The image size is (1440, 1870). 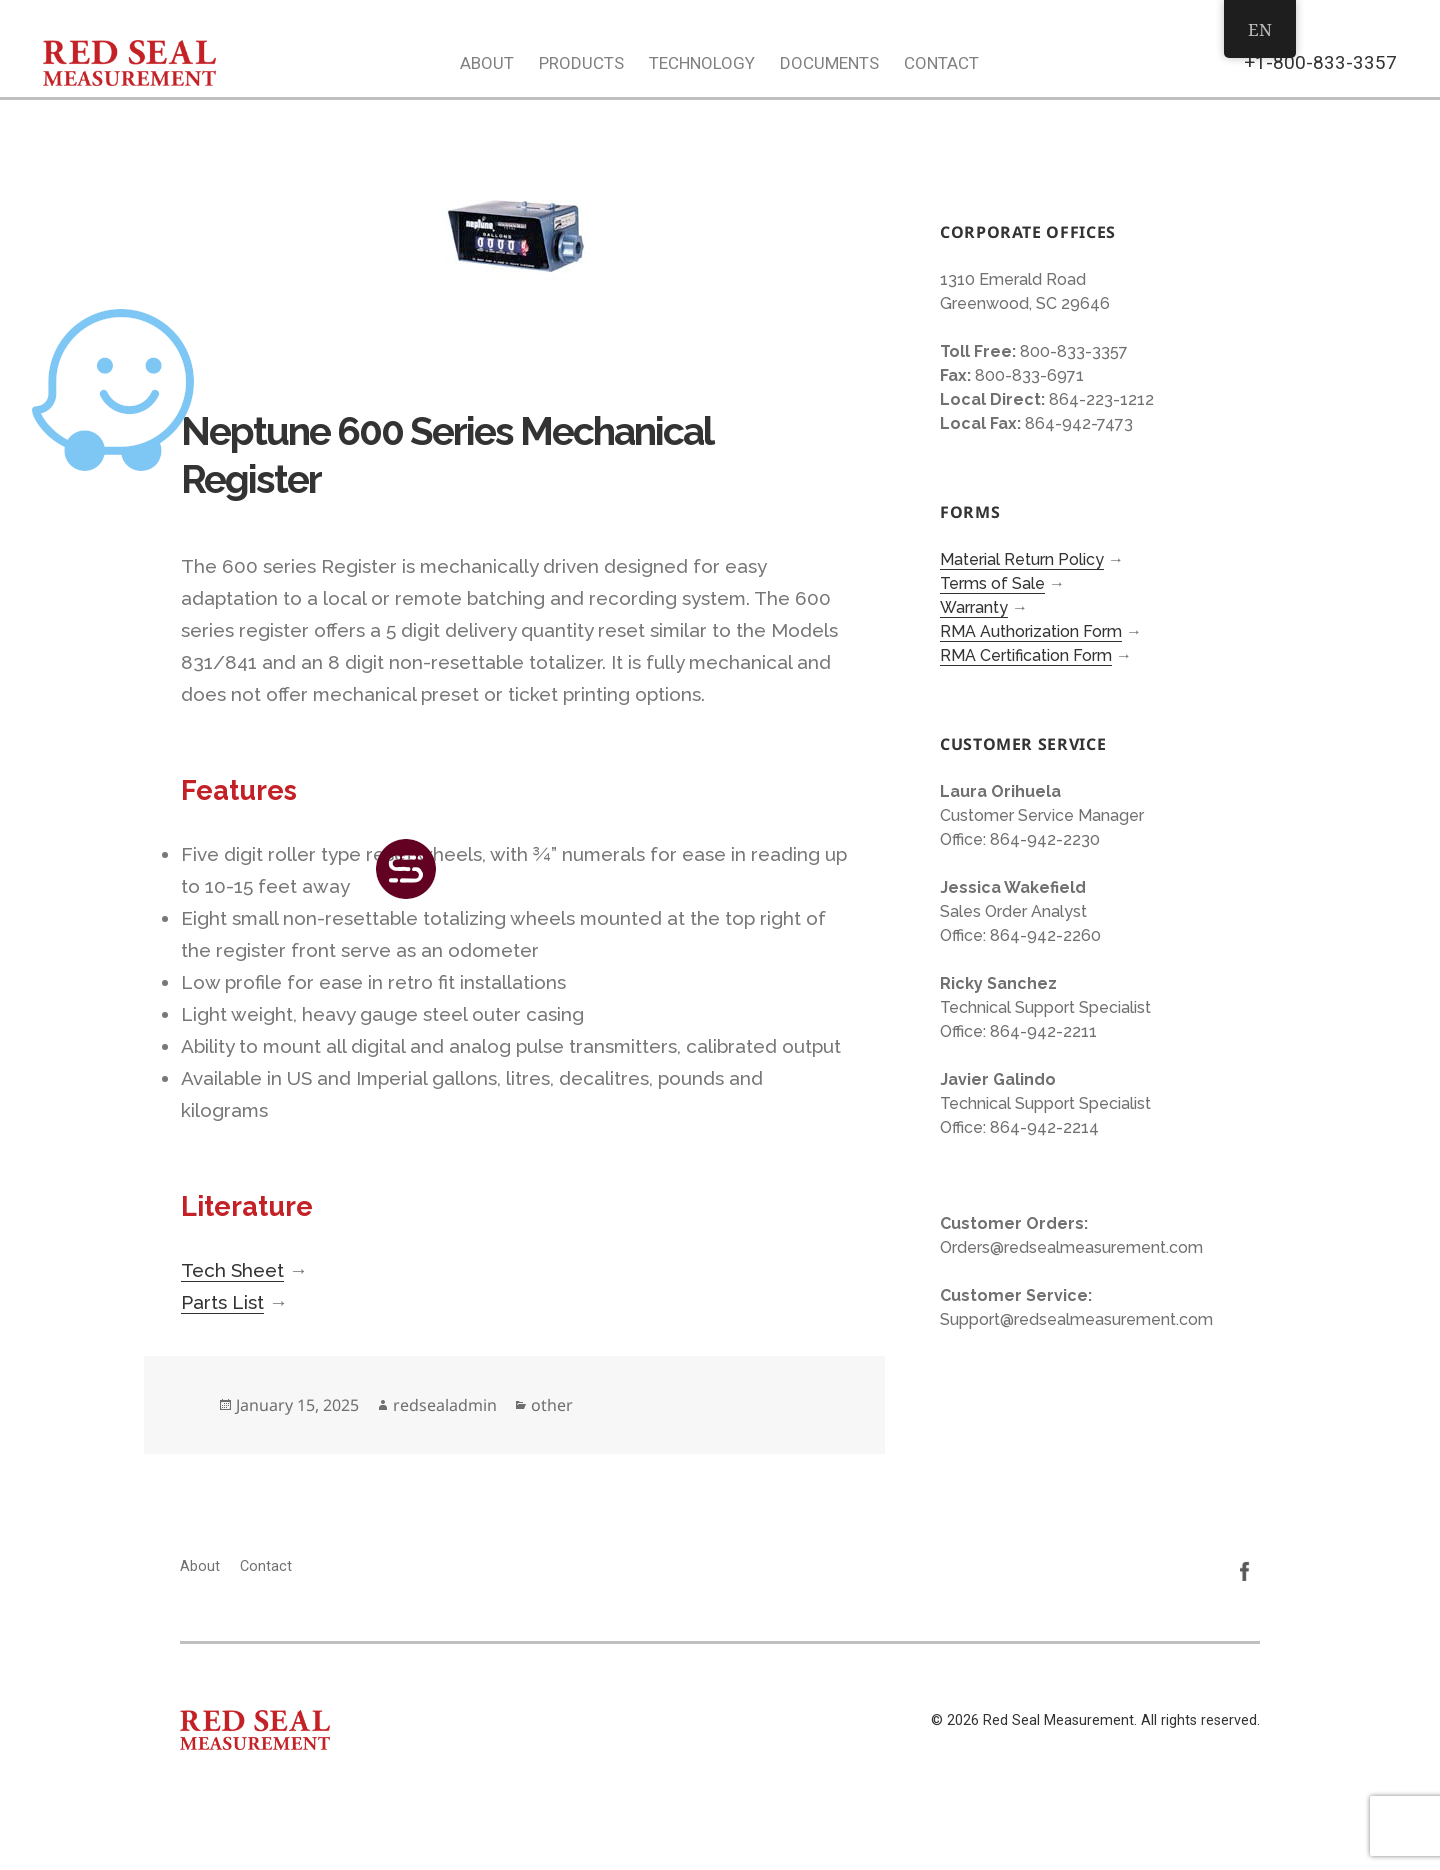 What do you see at coordinates (113, 390) in the screenshot?
I see `open Waze navigation app` at bounding box center [113, 390].